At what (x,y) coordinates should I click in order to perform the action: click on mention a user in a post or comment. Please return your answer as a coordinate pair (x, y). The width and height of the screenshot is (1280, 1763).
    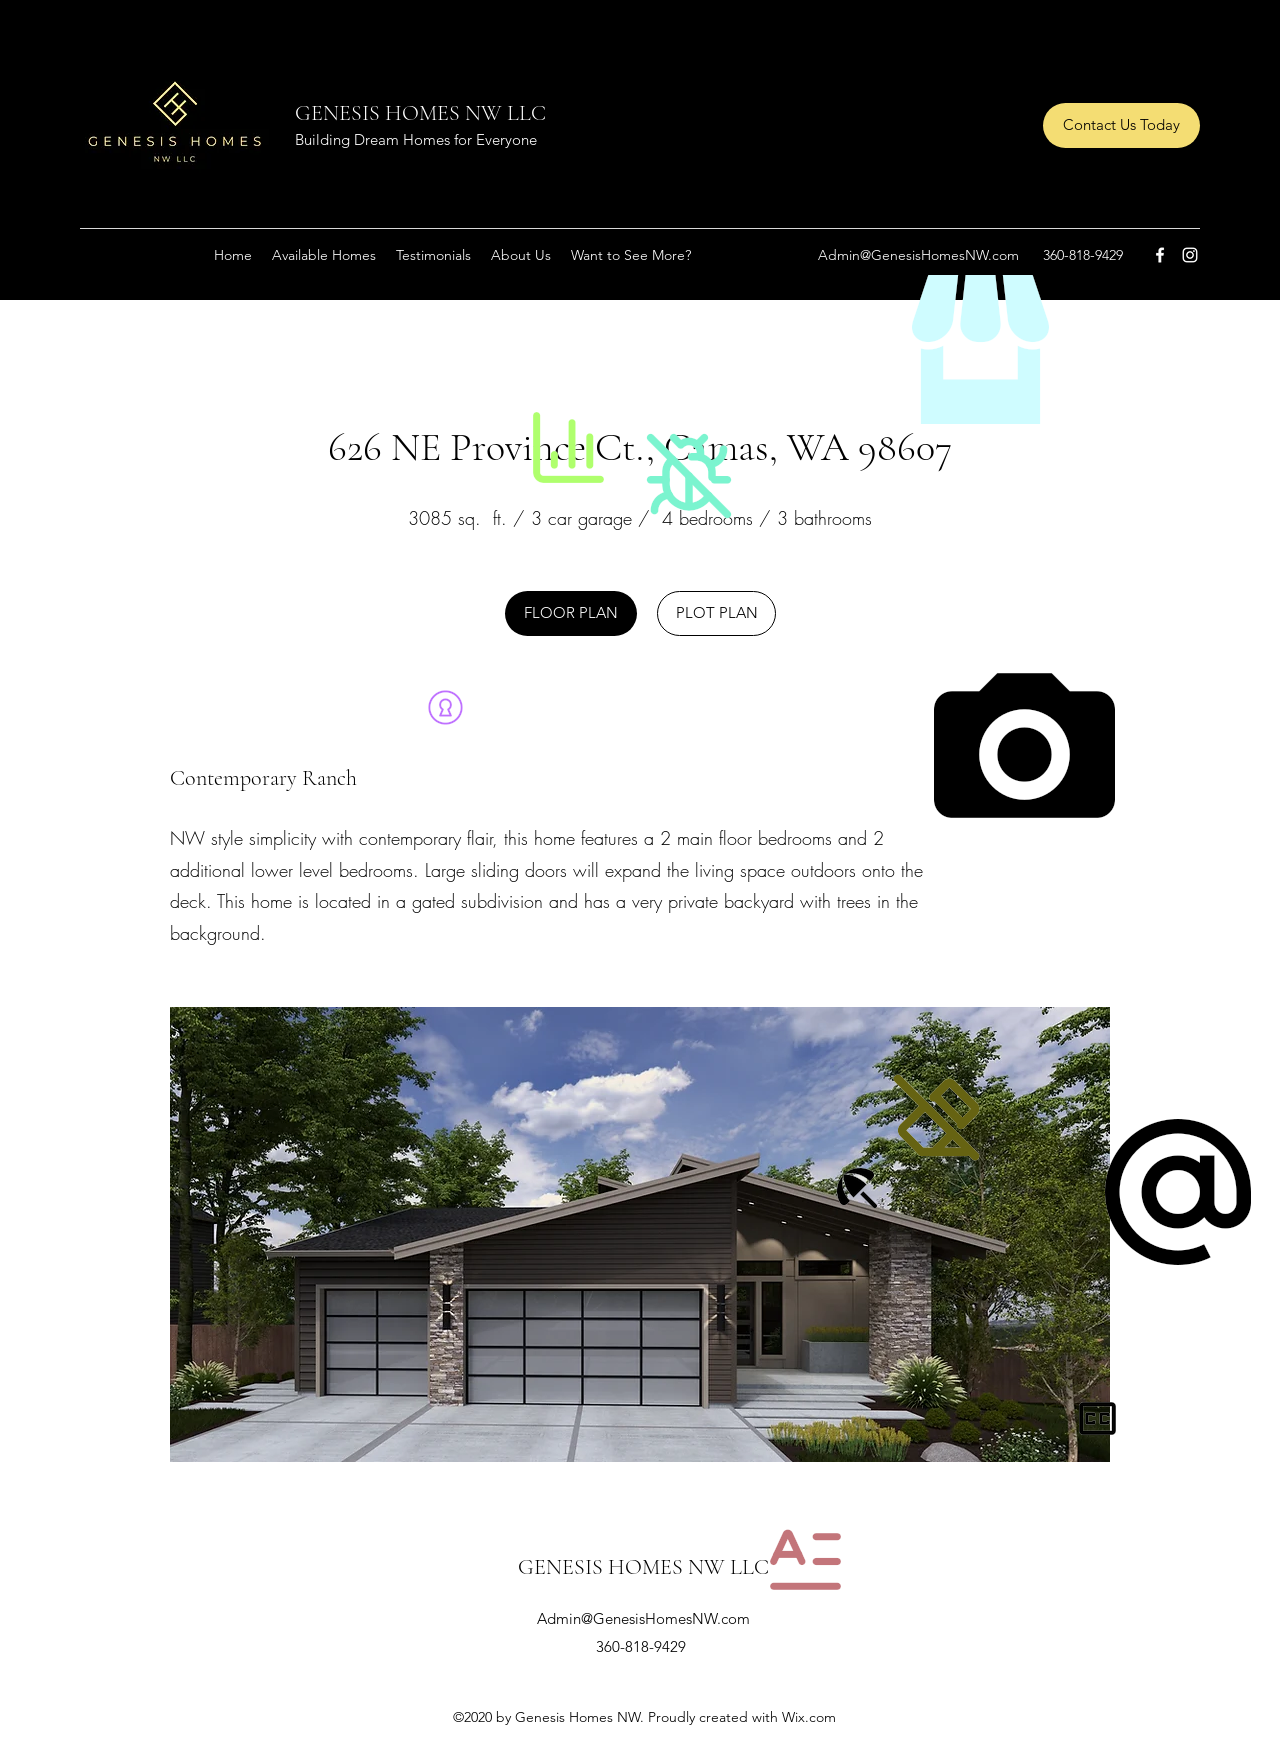
    Looking at the image, I should click on (1178, 1192).